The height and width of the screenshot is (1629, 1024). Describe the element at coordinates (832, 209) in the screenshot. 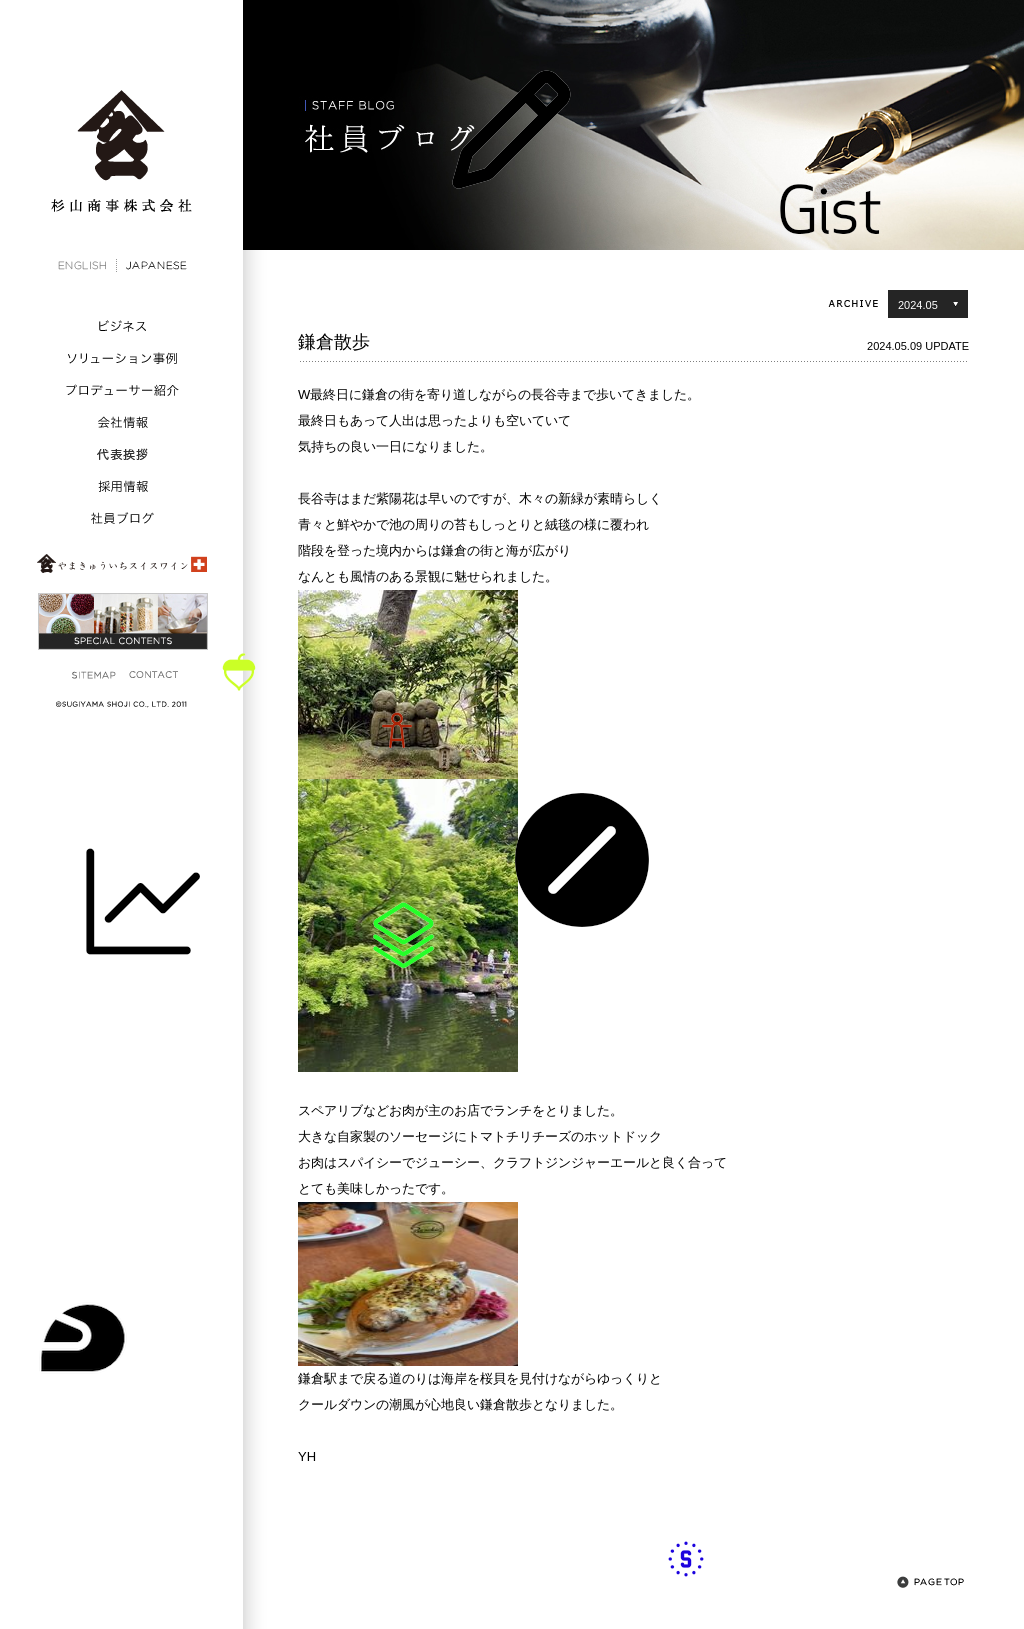

I see `navigate to GitHub Gist service` at that location.